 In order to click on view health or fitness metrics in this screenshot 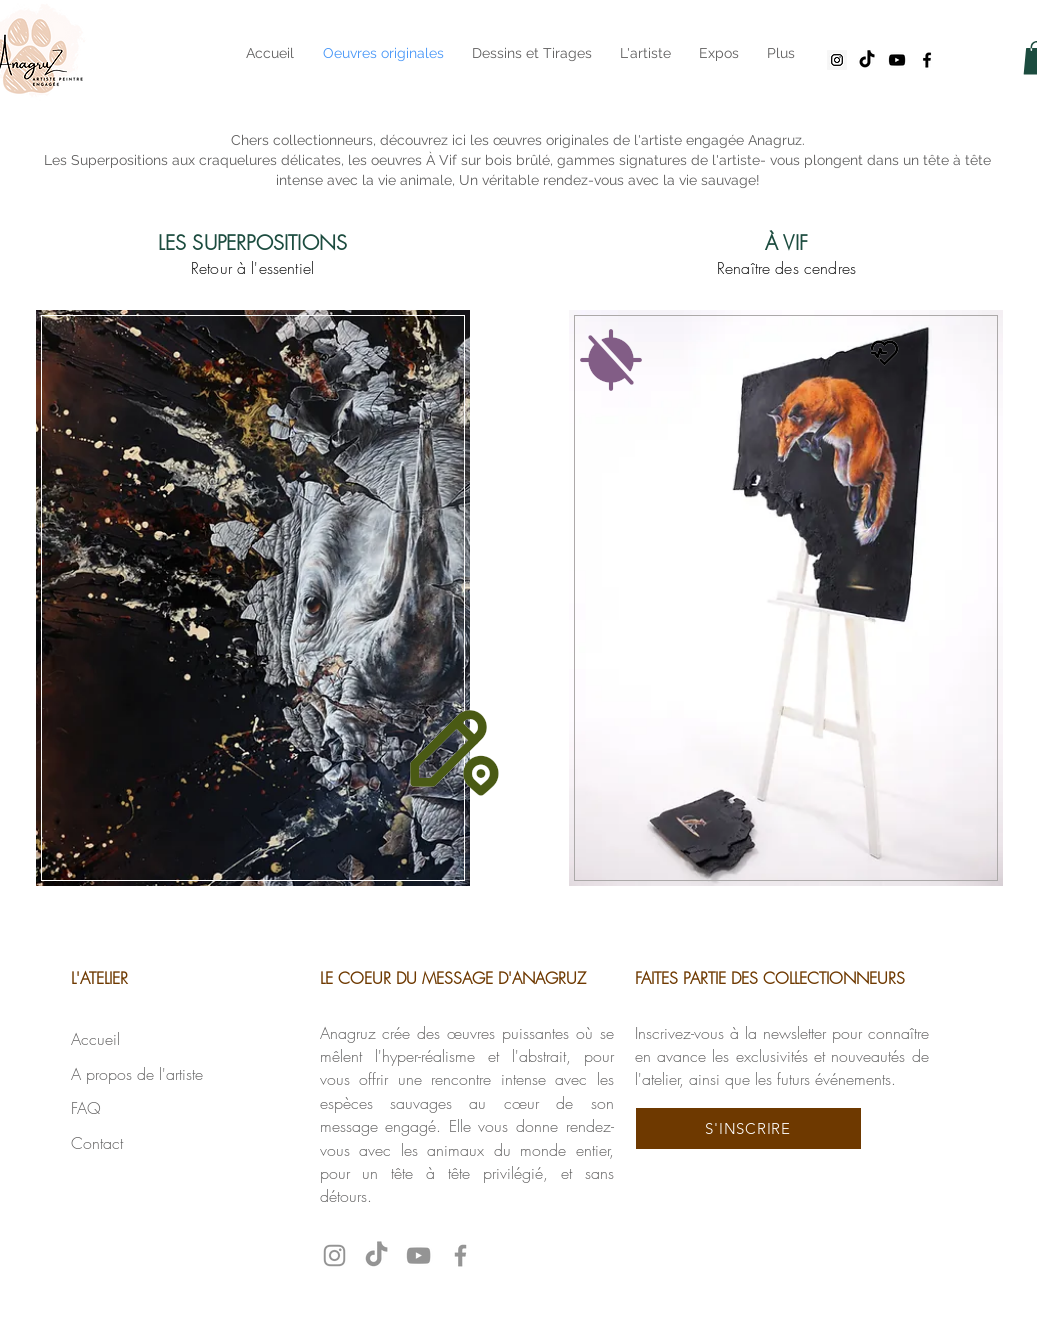, I will do `click(884, 351)`.